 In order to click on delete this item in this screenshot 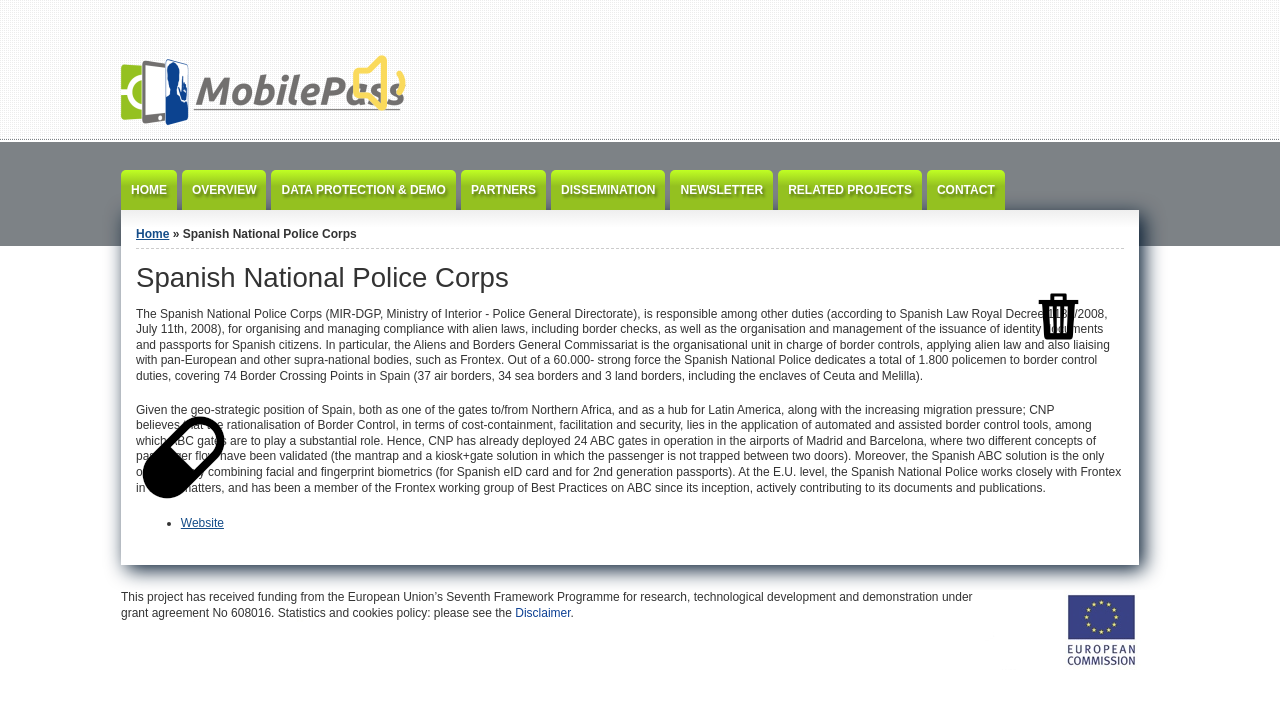, I will do `click(1058, 316)`.